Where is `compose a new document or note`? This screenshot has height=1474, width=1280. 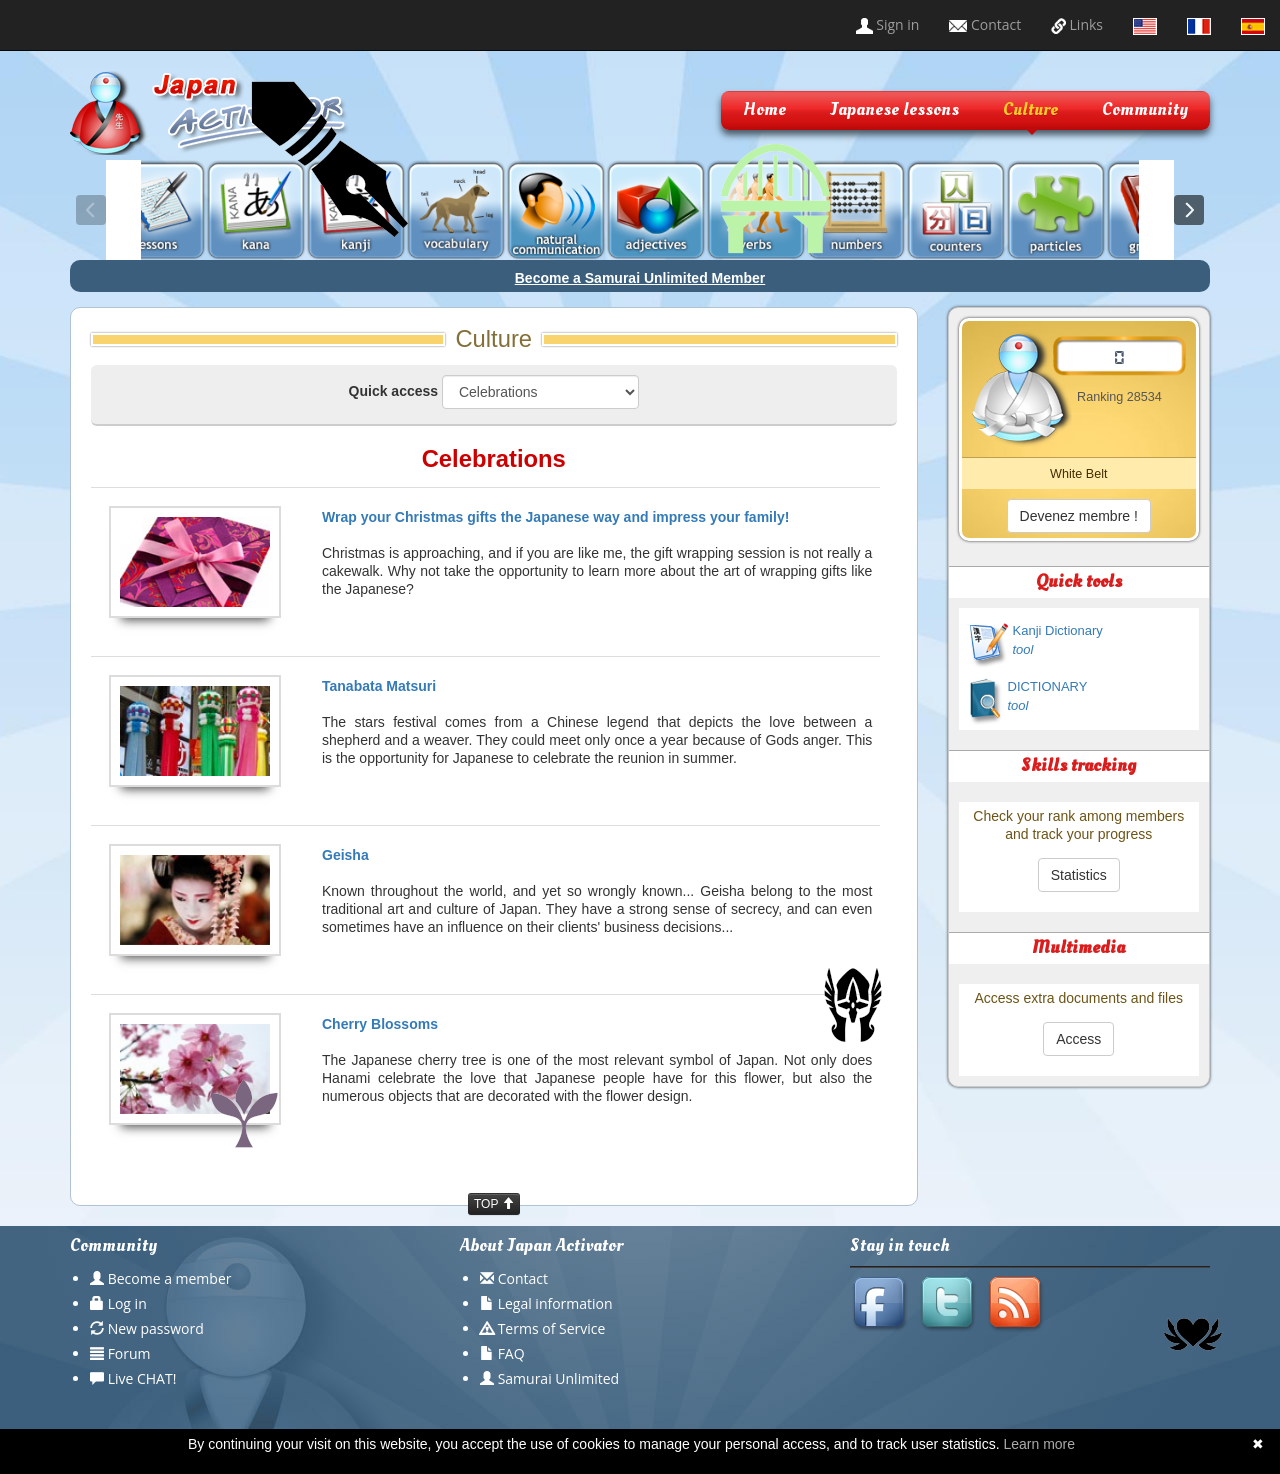
compose a new document or note is located at coordinates (330, 159).